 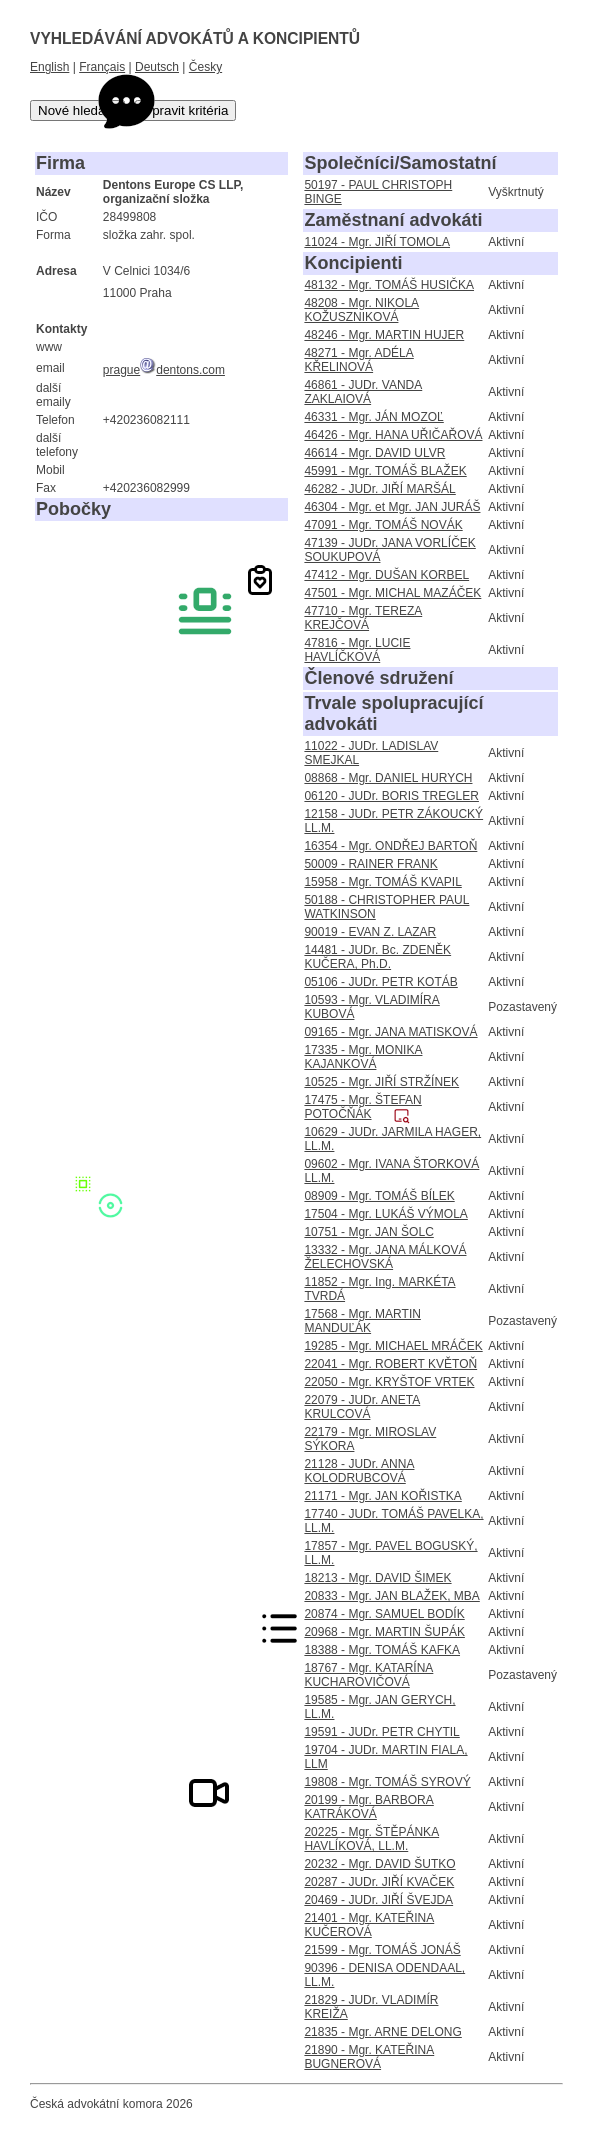 I want to click on center-align an element within its container, so click(x=205, y=611).